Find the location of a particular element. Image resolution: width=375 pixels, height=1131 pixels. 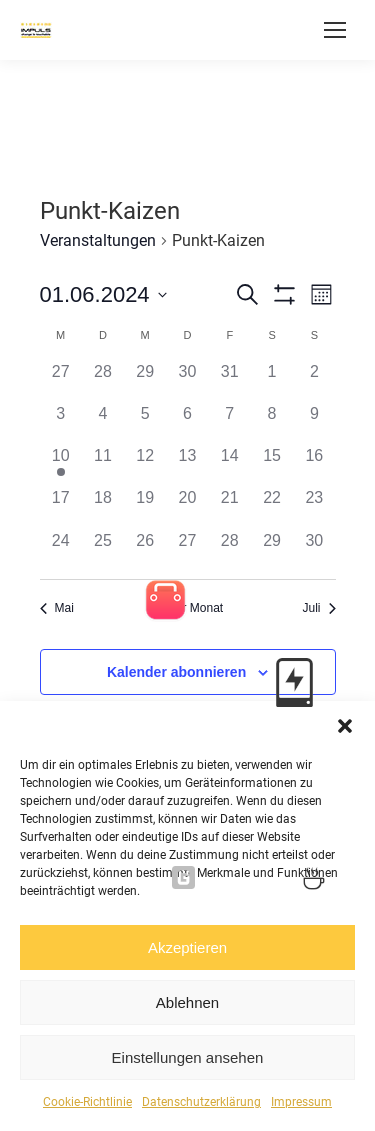

open the utilities folder is located at coordinates (165, 600).